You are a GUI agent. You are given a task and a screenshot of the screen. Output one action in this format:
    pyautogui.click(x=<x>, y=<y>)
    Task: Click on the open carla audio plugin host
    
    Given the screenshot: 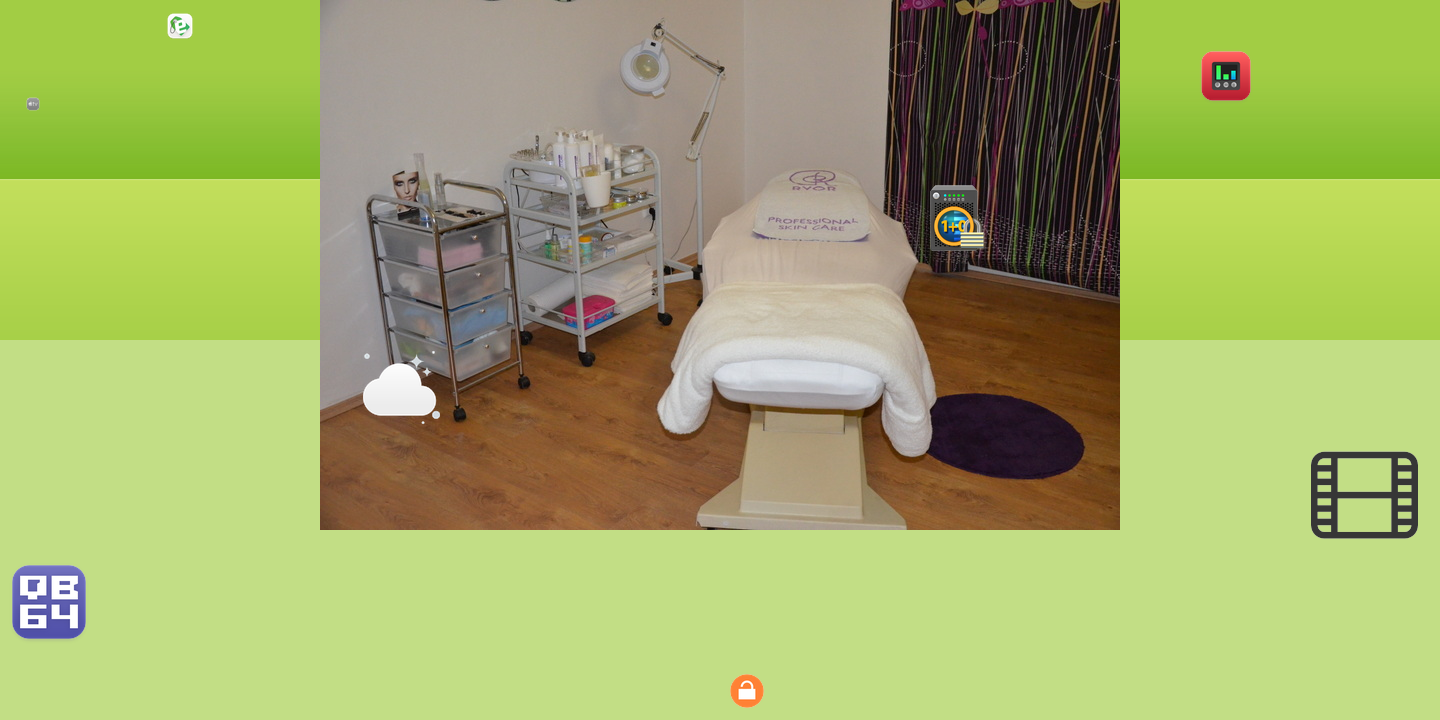 What is the action you would take?
    pyautogui.click(x=1226, y=76)
    